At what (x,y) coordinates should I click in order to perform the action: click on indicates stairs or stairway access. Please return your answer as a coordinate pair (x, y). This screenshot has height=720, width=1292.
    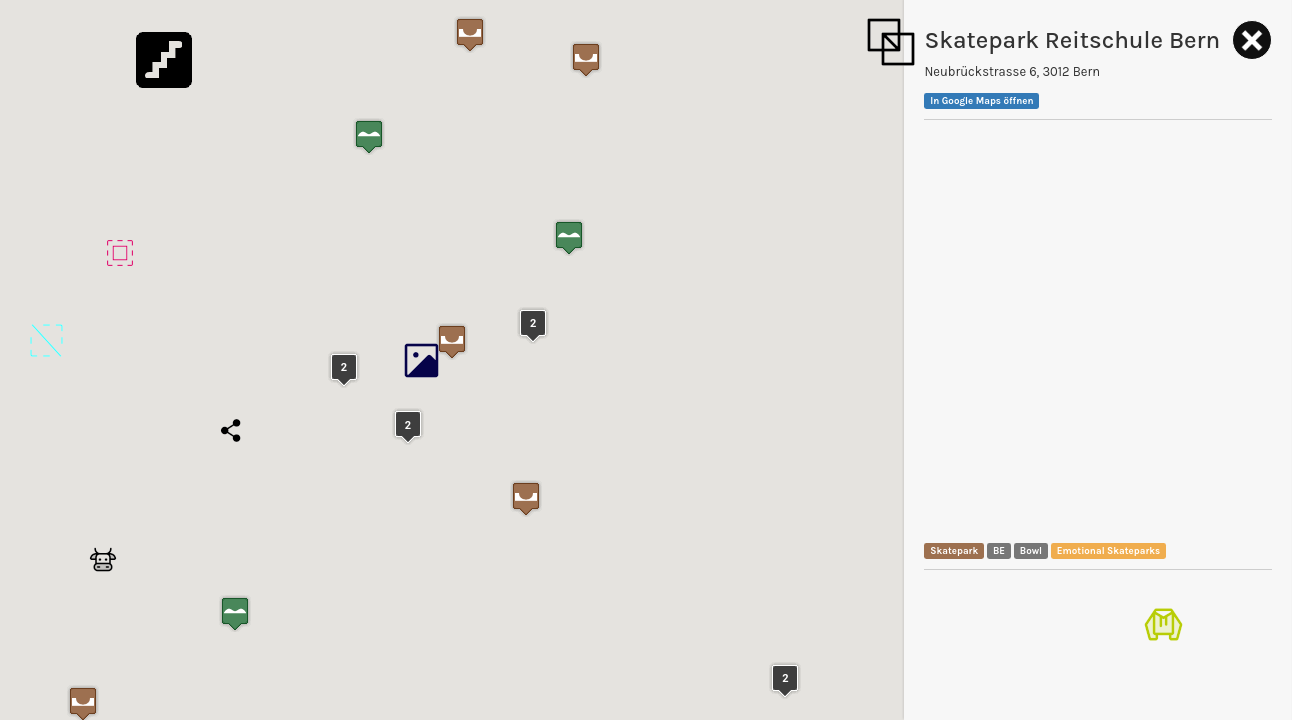
    Looking at the image, I should click on (164, 60).